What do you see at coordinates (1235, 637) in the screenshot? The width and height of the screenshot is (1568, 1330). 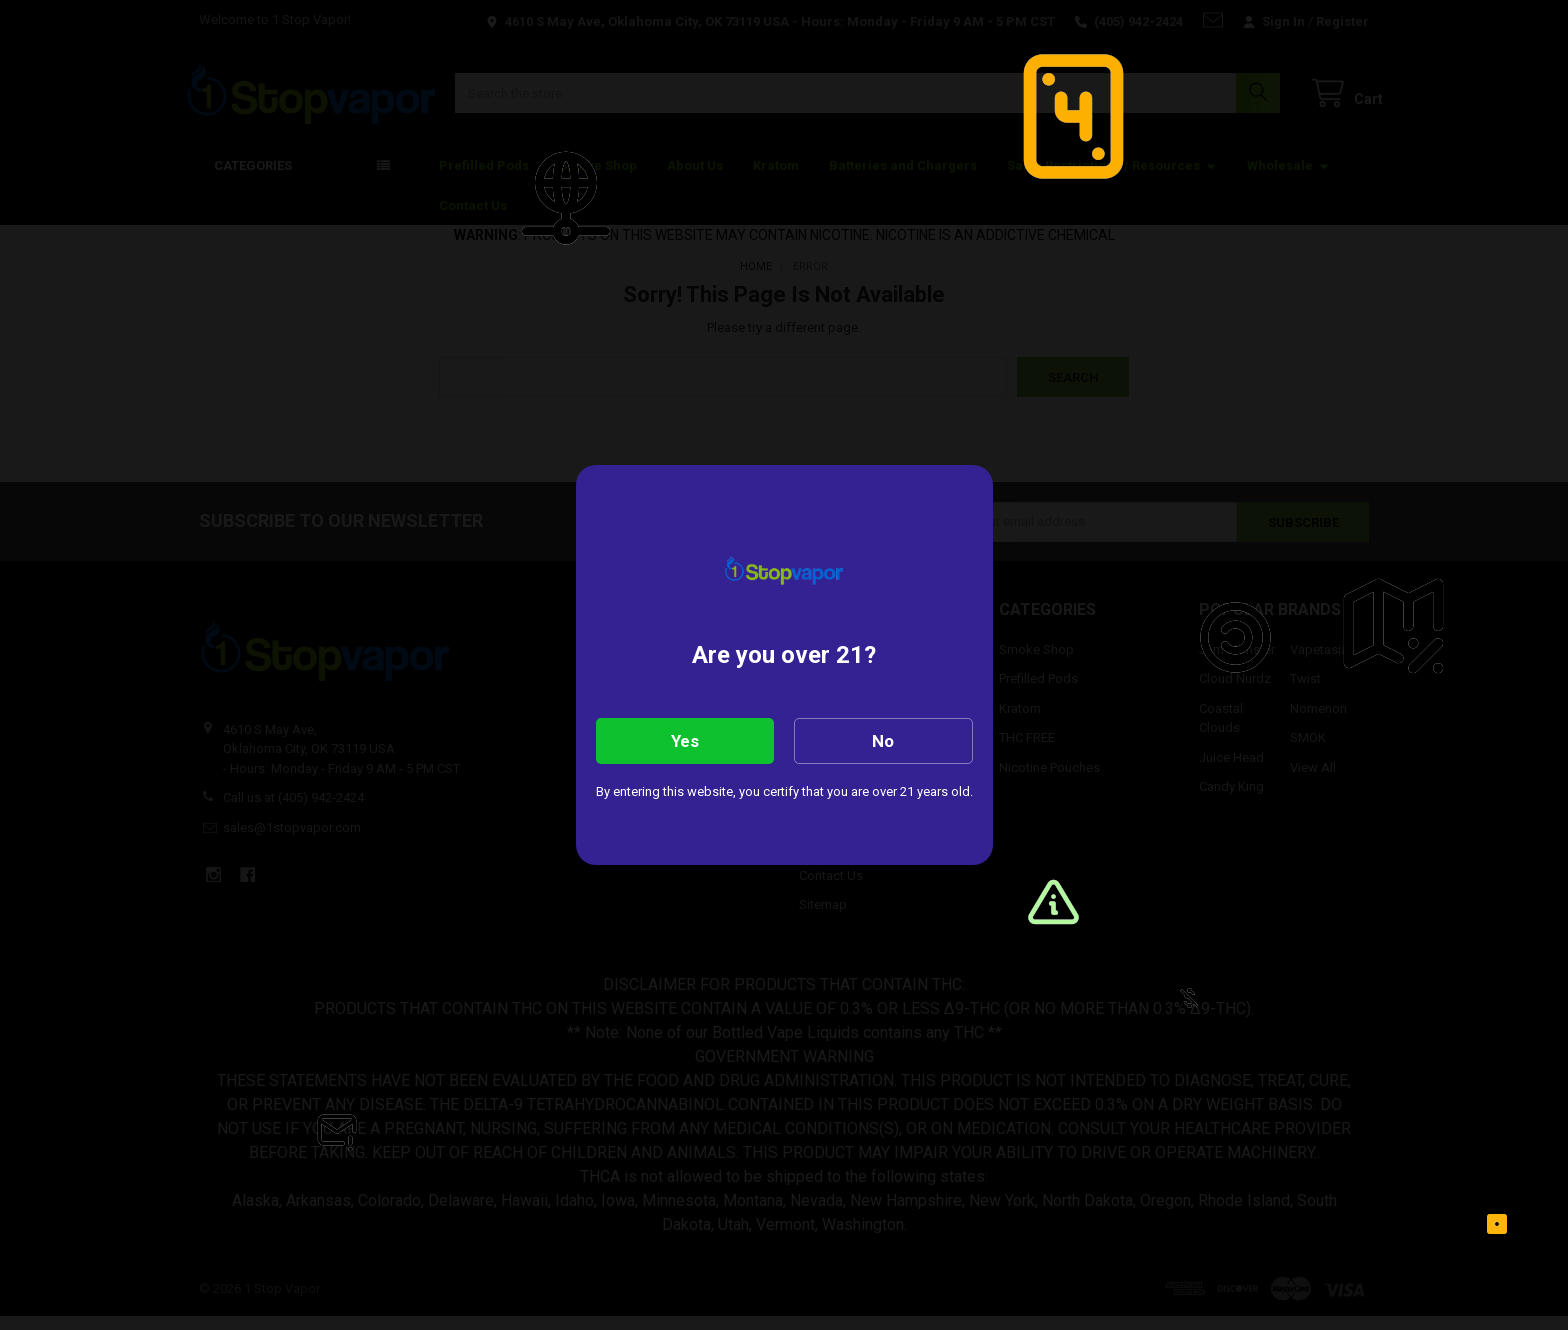 I see `indicates copyleft licensing status` at bounding box center [1235, 637].